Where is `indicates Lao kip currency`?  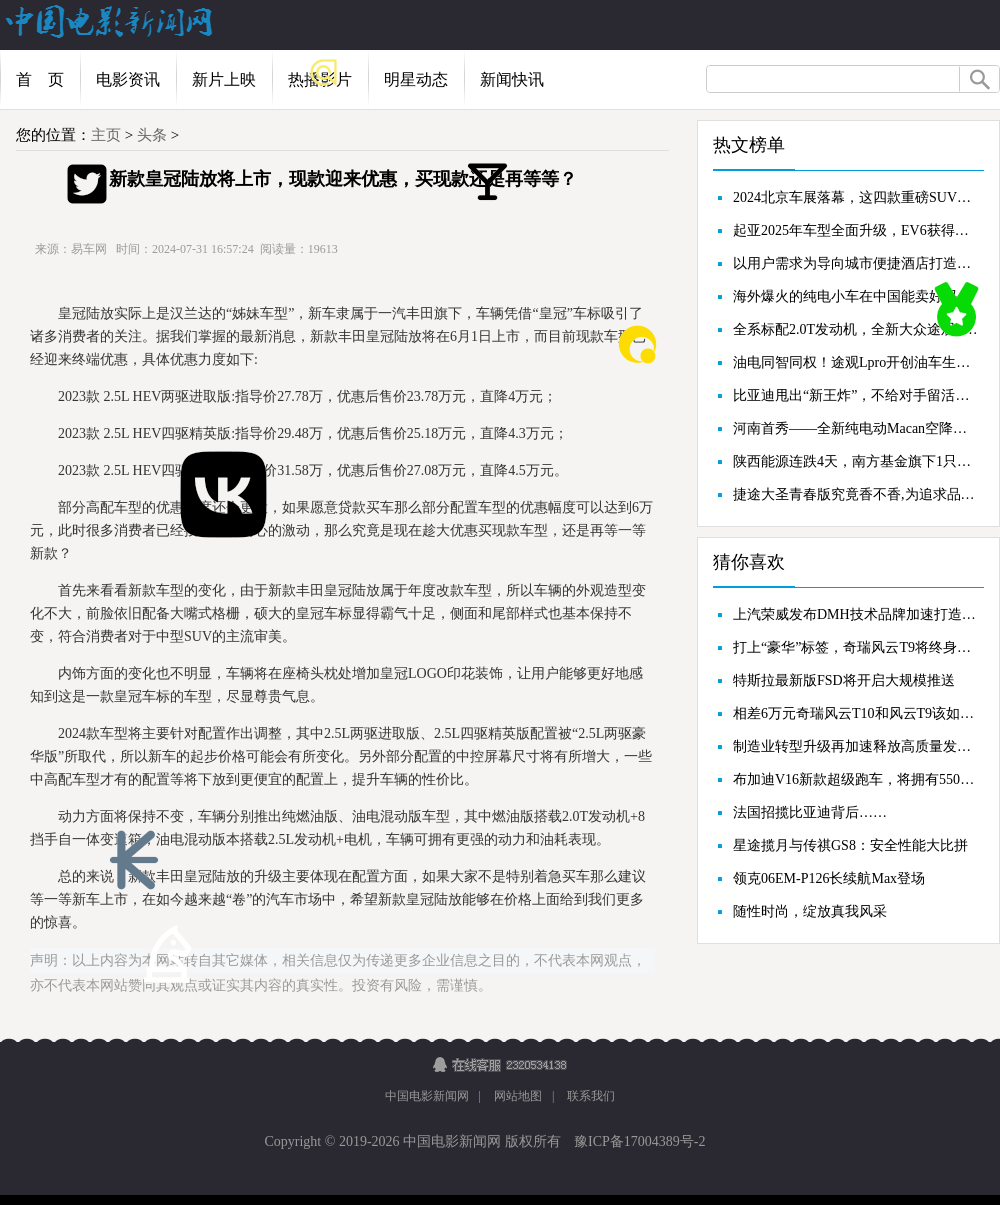 indicates Lao kip currency is located at coordinates (134, 860).